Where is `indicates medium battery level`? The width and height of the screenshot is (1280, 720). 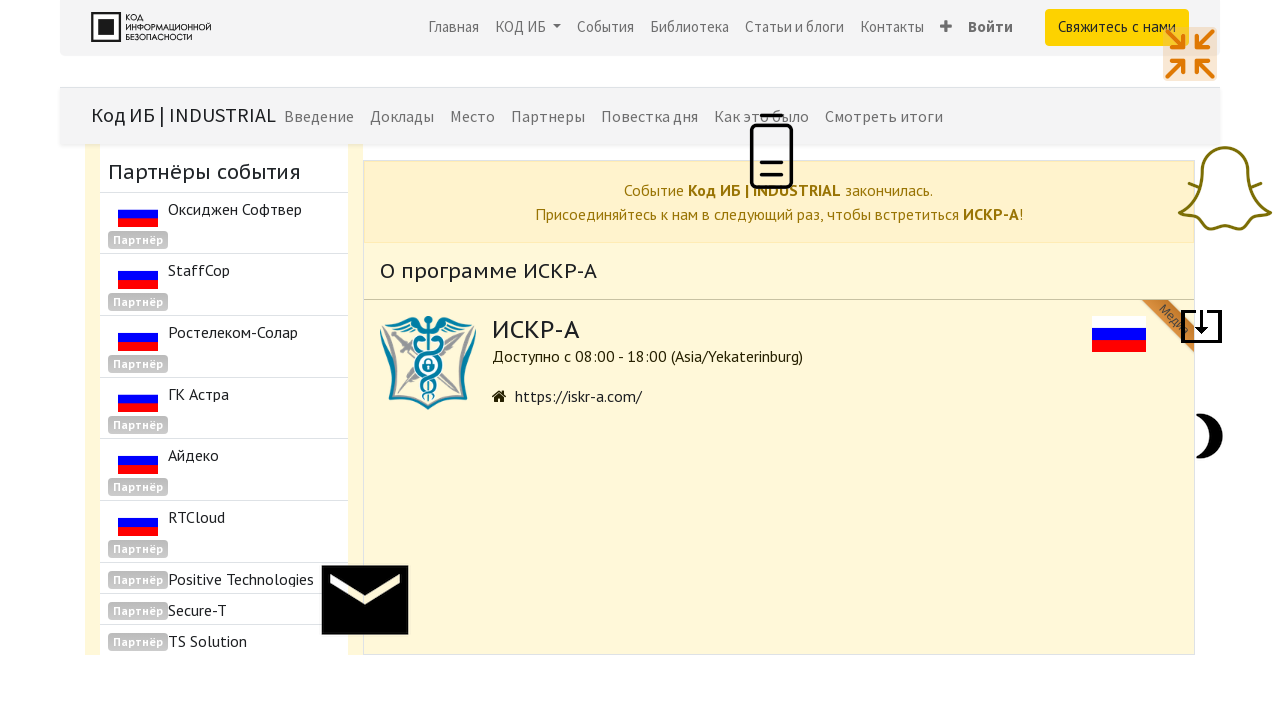
indicates medium battery level is located at coordinates (771, 152).